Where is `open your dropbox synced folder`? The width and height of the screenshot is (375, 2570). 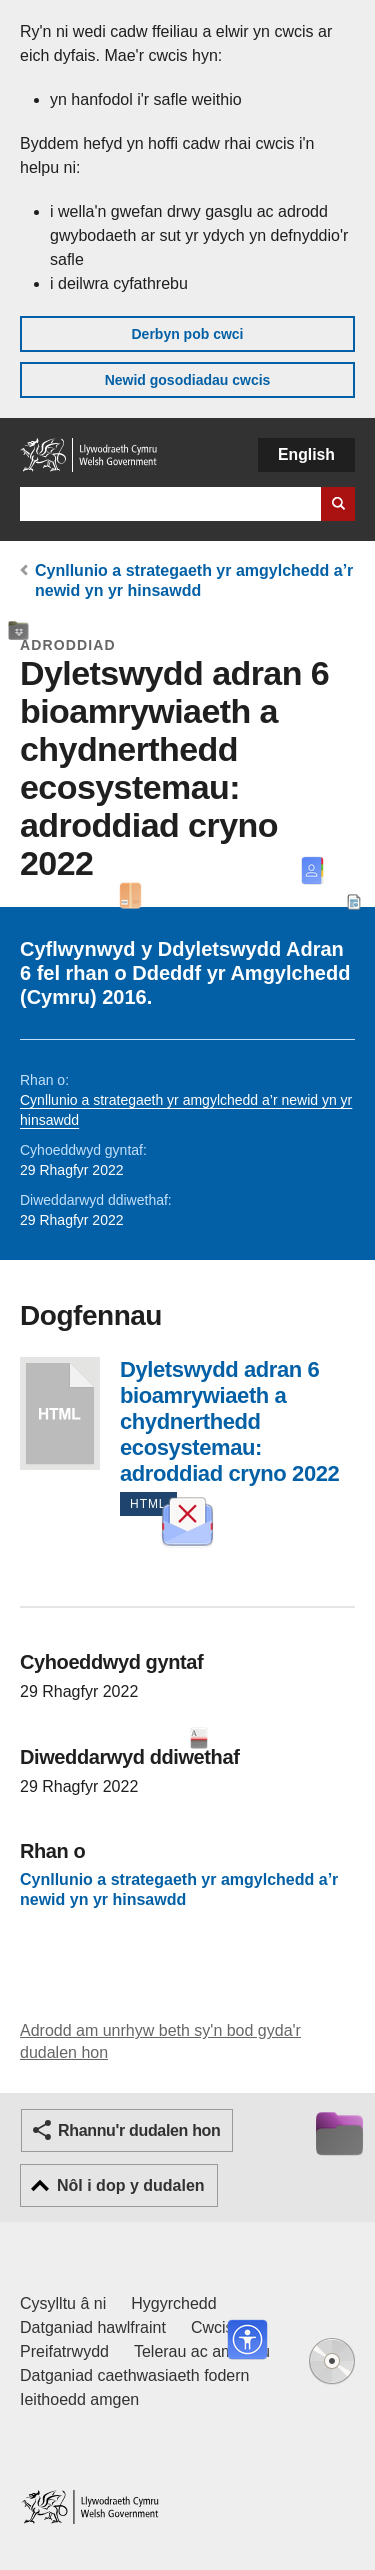 open your dropbox synced folder is located at coordinates (18, 630).